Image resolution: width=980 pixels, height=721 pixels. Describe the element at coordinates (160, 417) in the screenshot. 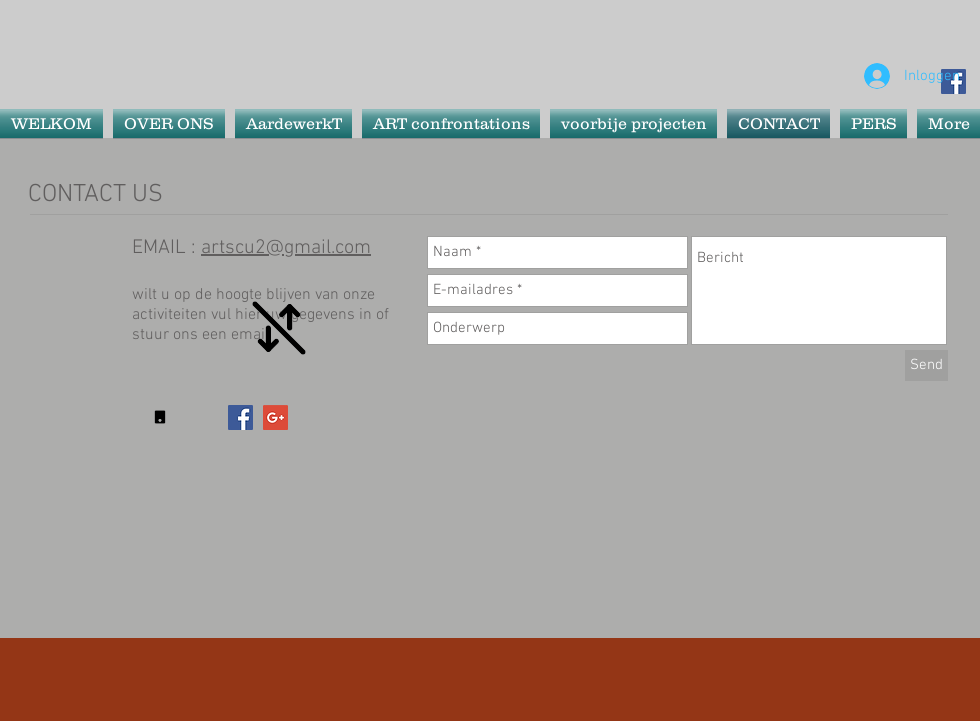

I see `access tablet device settings` at that location.